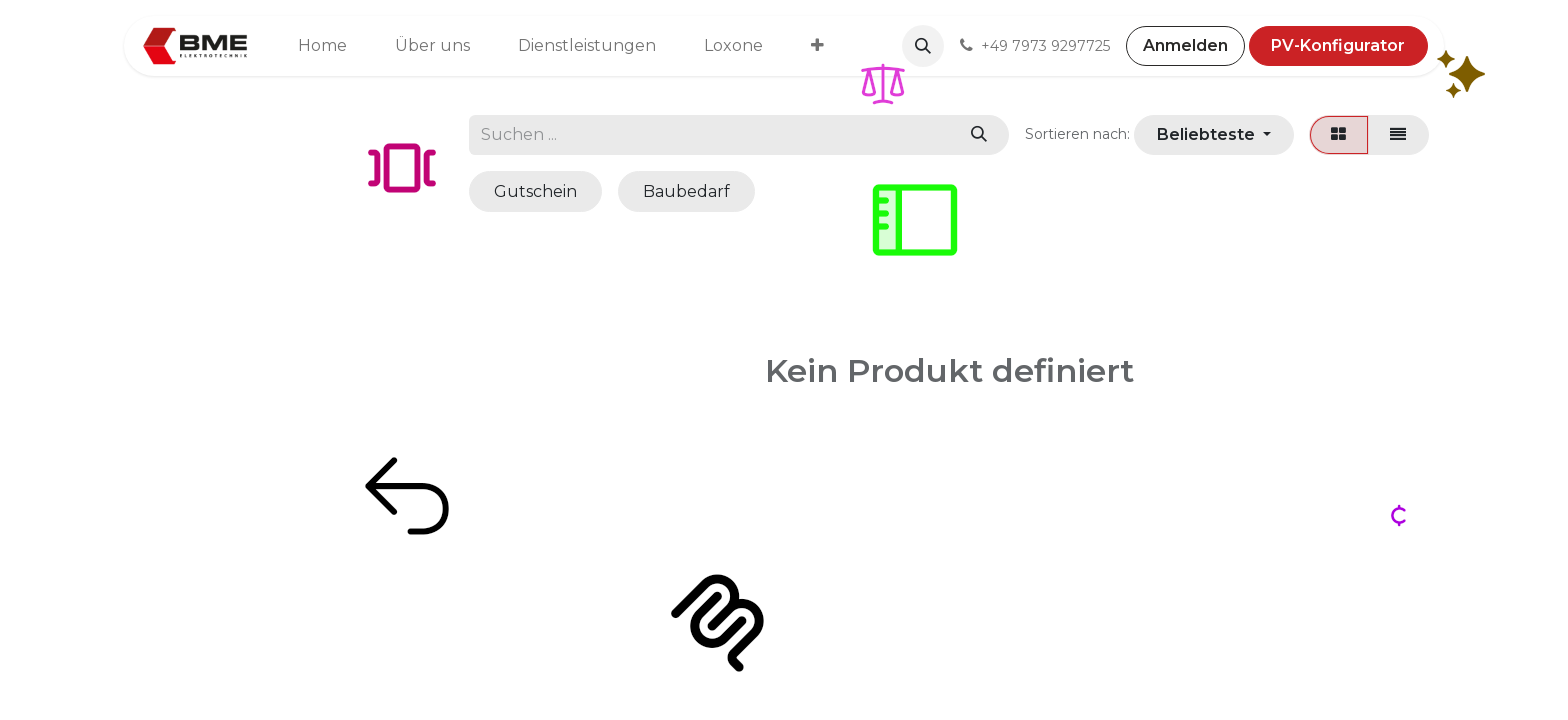 The width and height of the screenshot is (1568, 720). I want to click on toggle the sidebar panel, so click(915, 220).